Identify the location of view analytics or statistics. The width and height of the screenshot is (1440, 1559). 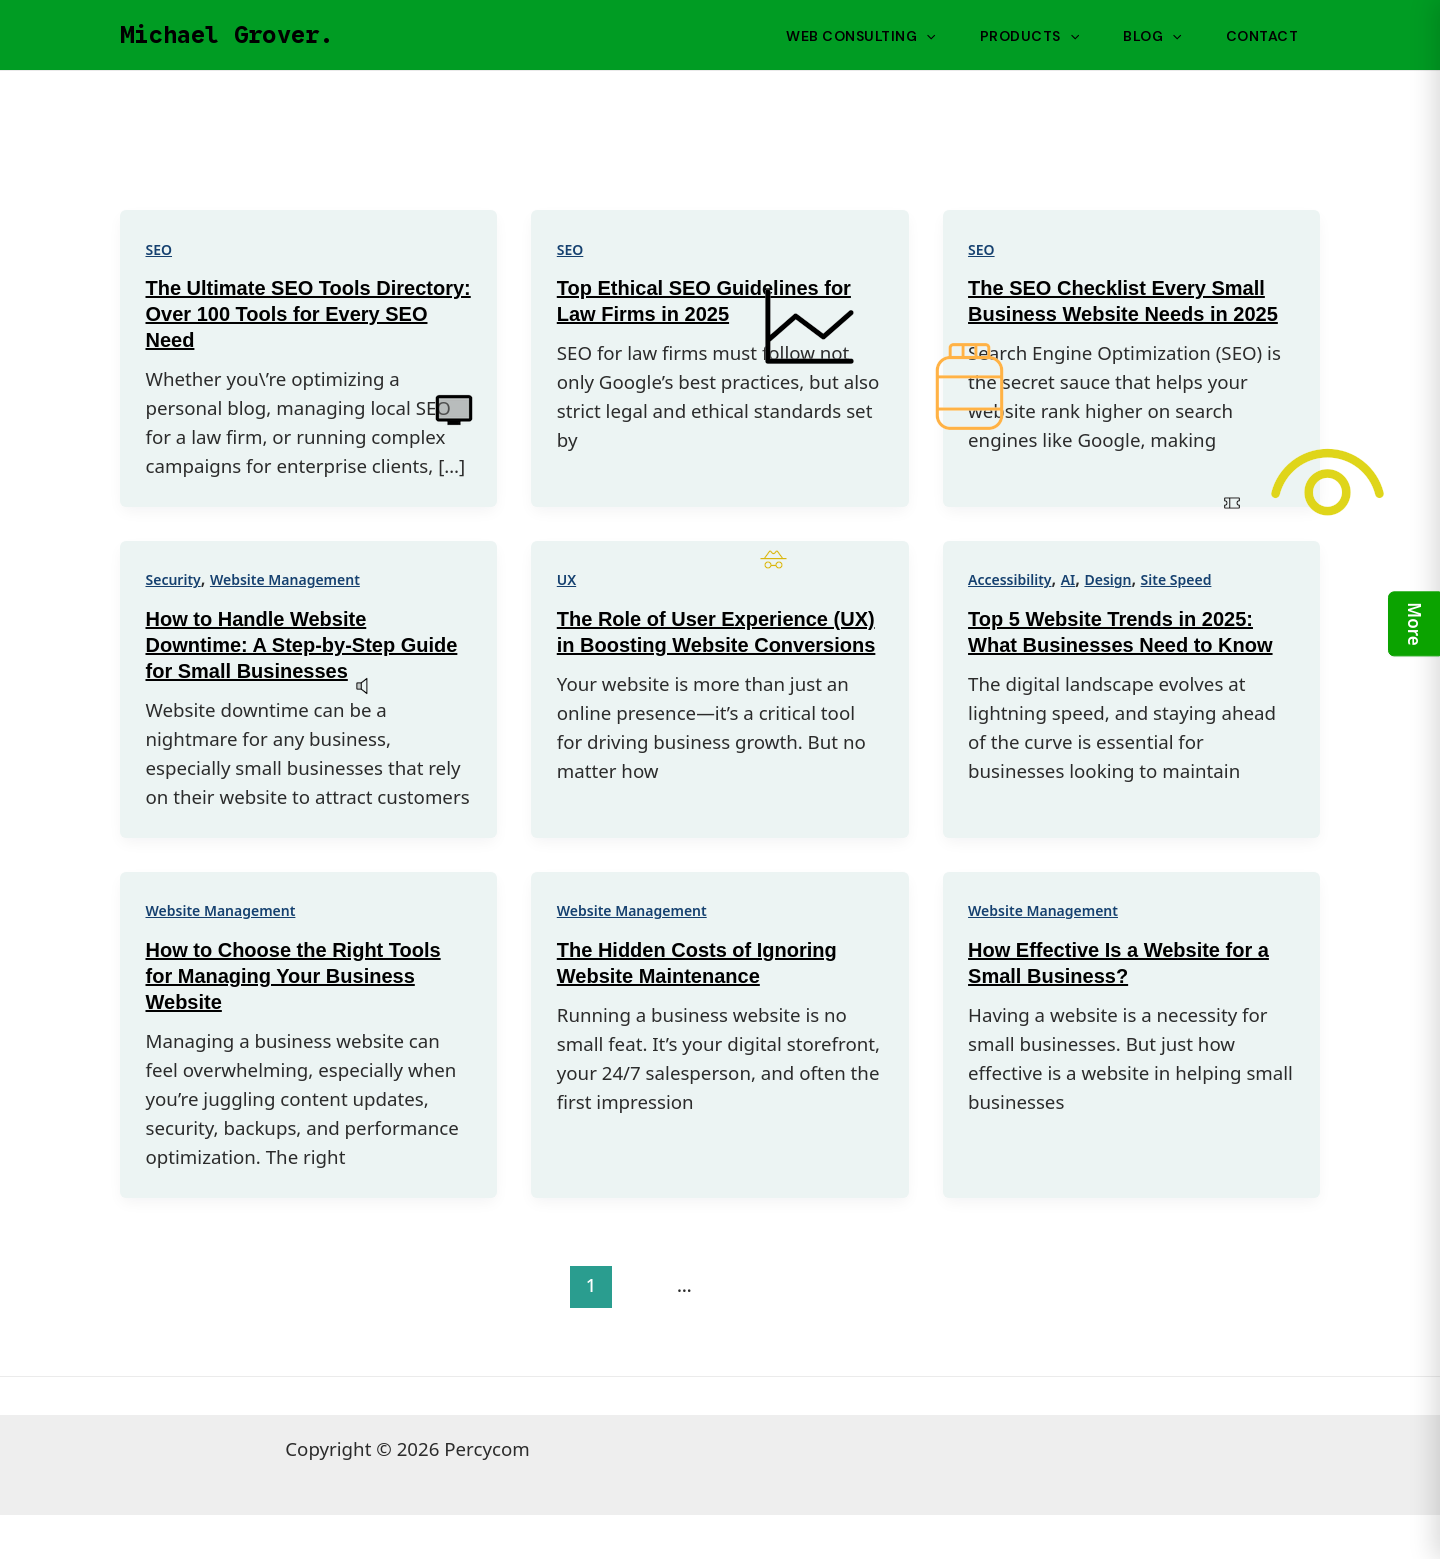
(809, 326).